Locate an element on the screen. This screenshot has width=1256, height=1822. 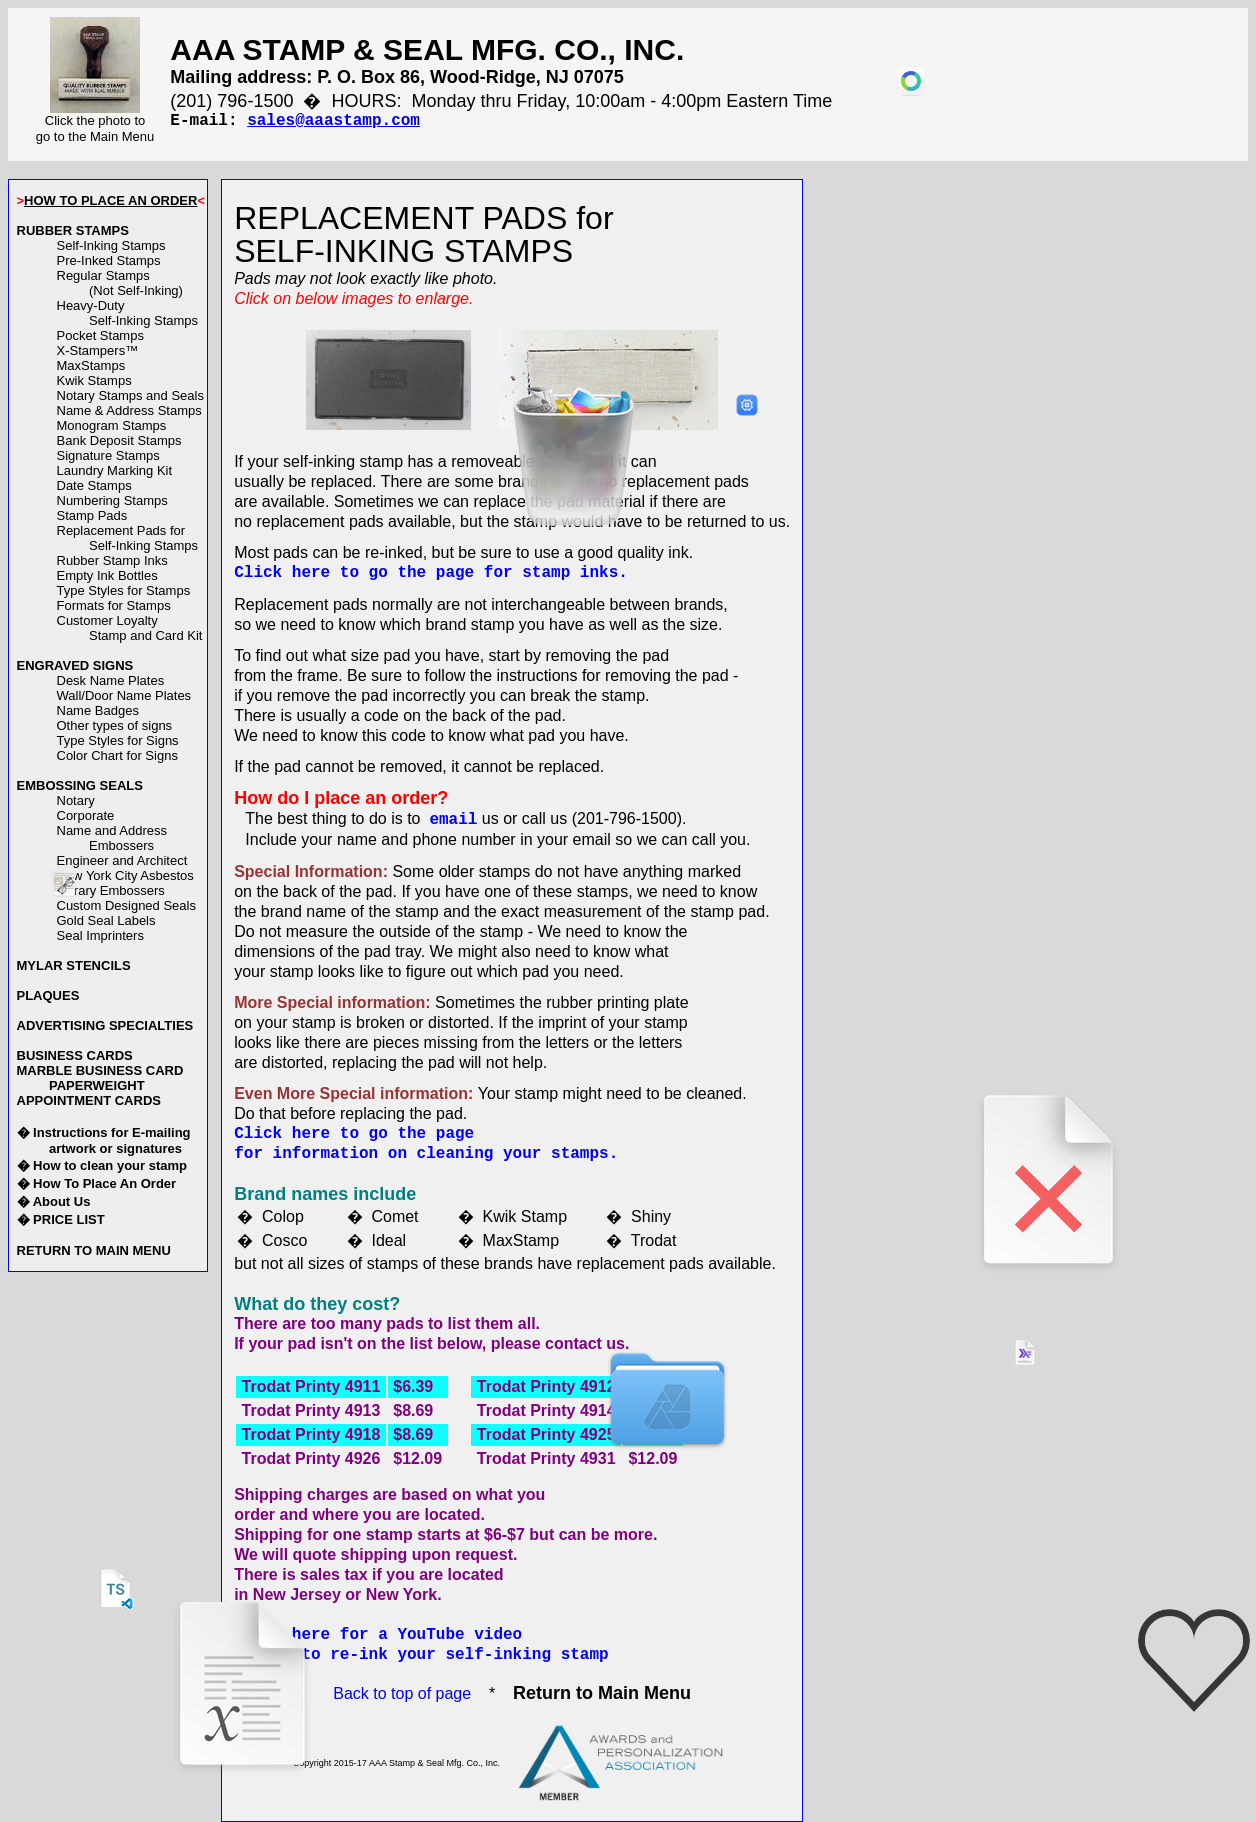
open Affinity Photo project folder is located at coordinates (667, 1398).